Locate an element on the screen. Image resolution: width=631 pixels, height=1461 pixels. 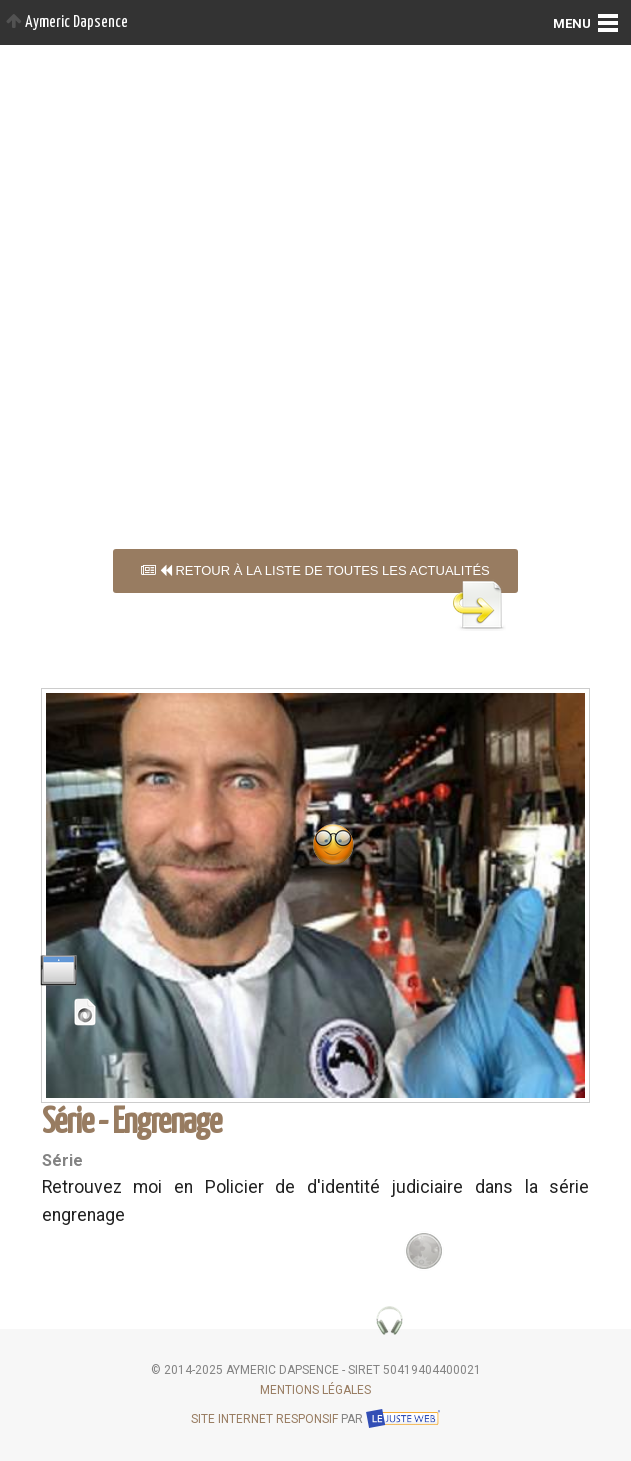
revert document to previous version is located at coordinates (479, 604).